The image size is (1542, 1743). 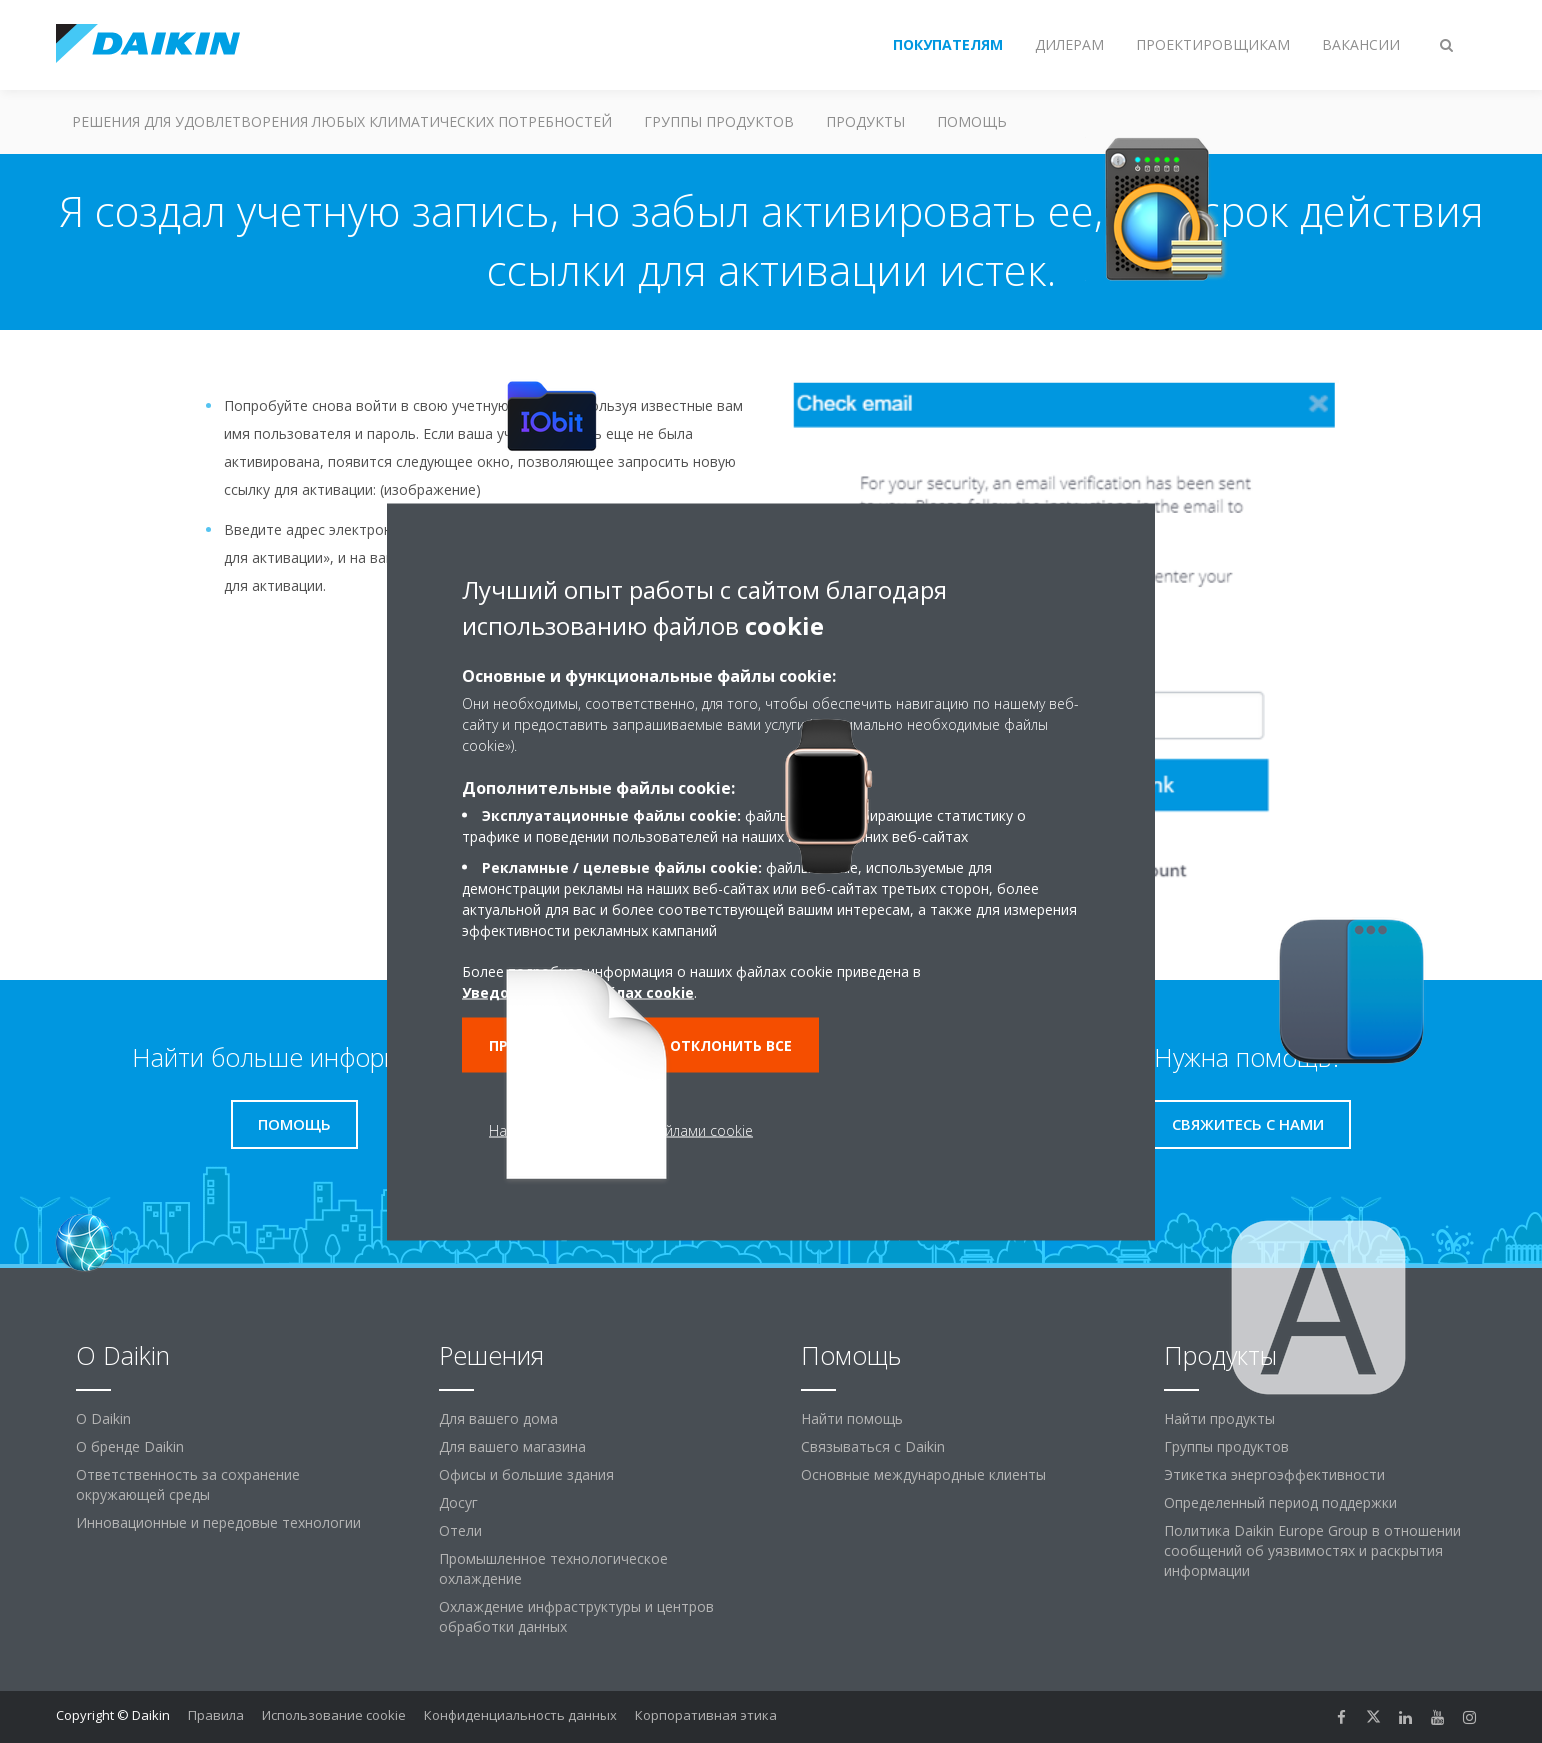 What do you see at coordinates (1318, 1307) in the screenshot?
I see `M_Library_TextStyle_Icon symbol` at bounding box center [1318, 1307].